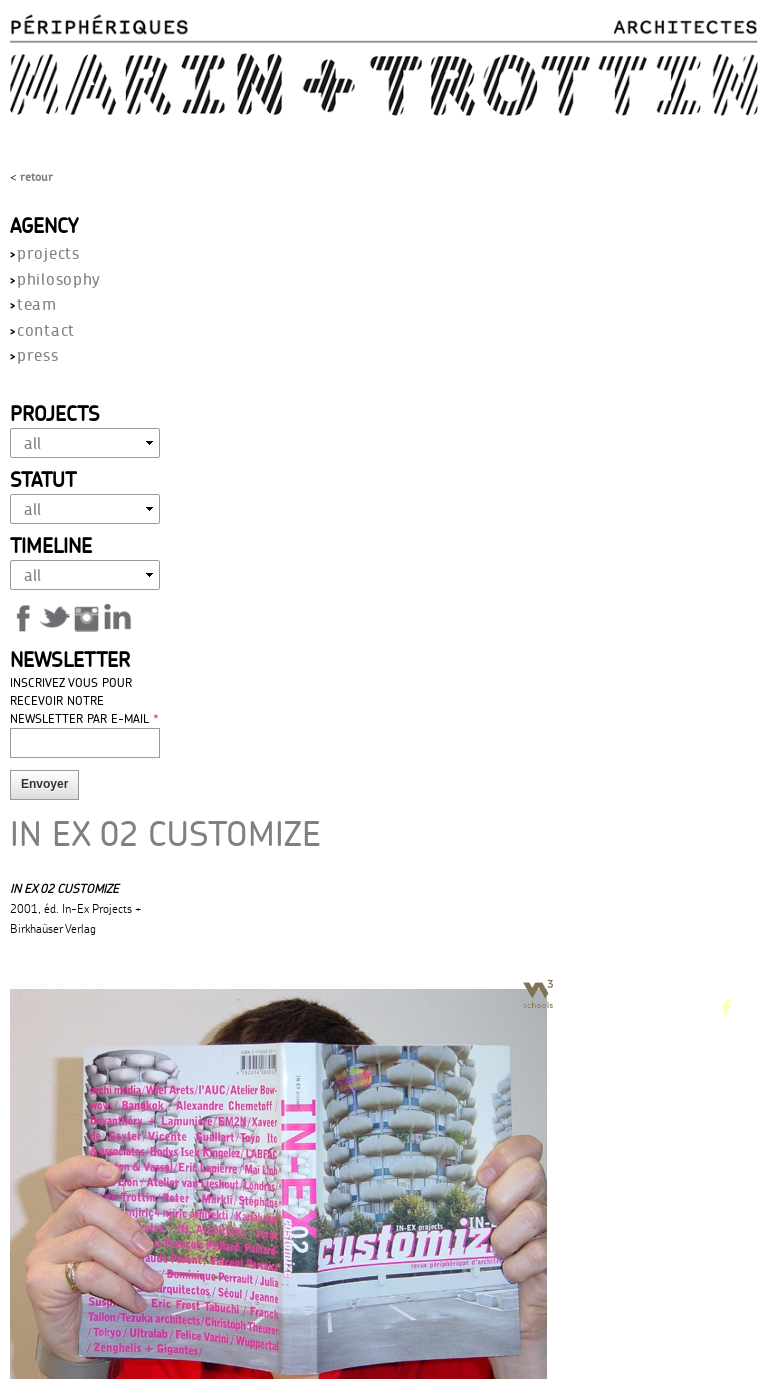 Image resolution: width=768 pixels, height=1379 pixels. Describe the element at coordinates (538, 994) in the screenshot. I see `visit W3Schools website` at that location.